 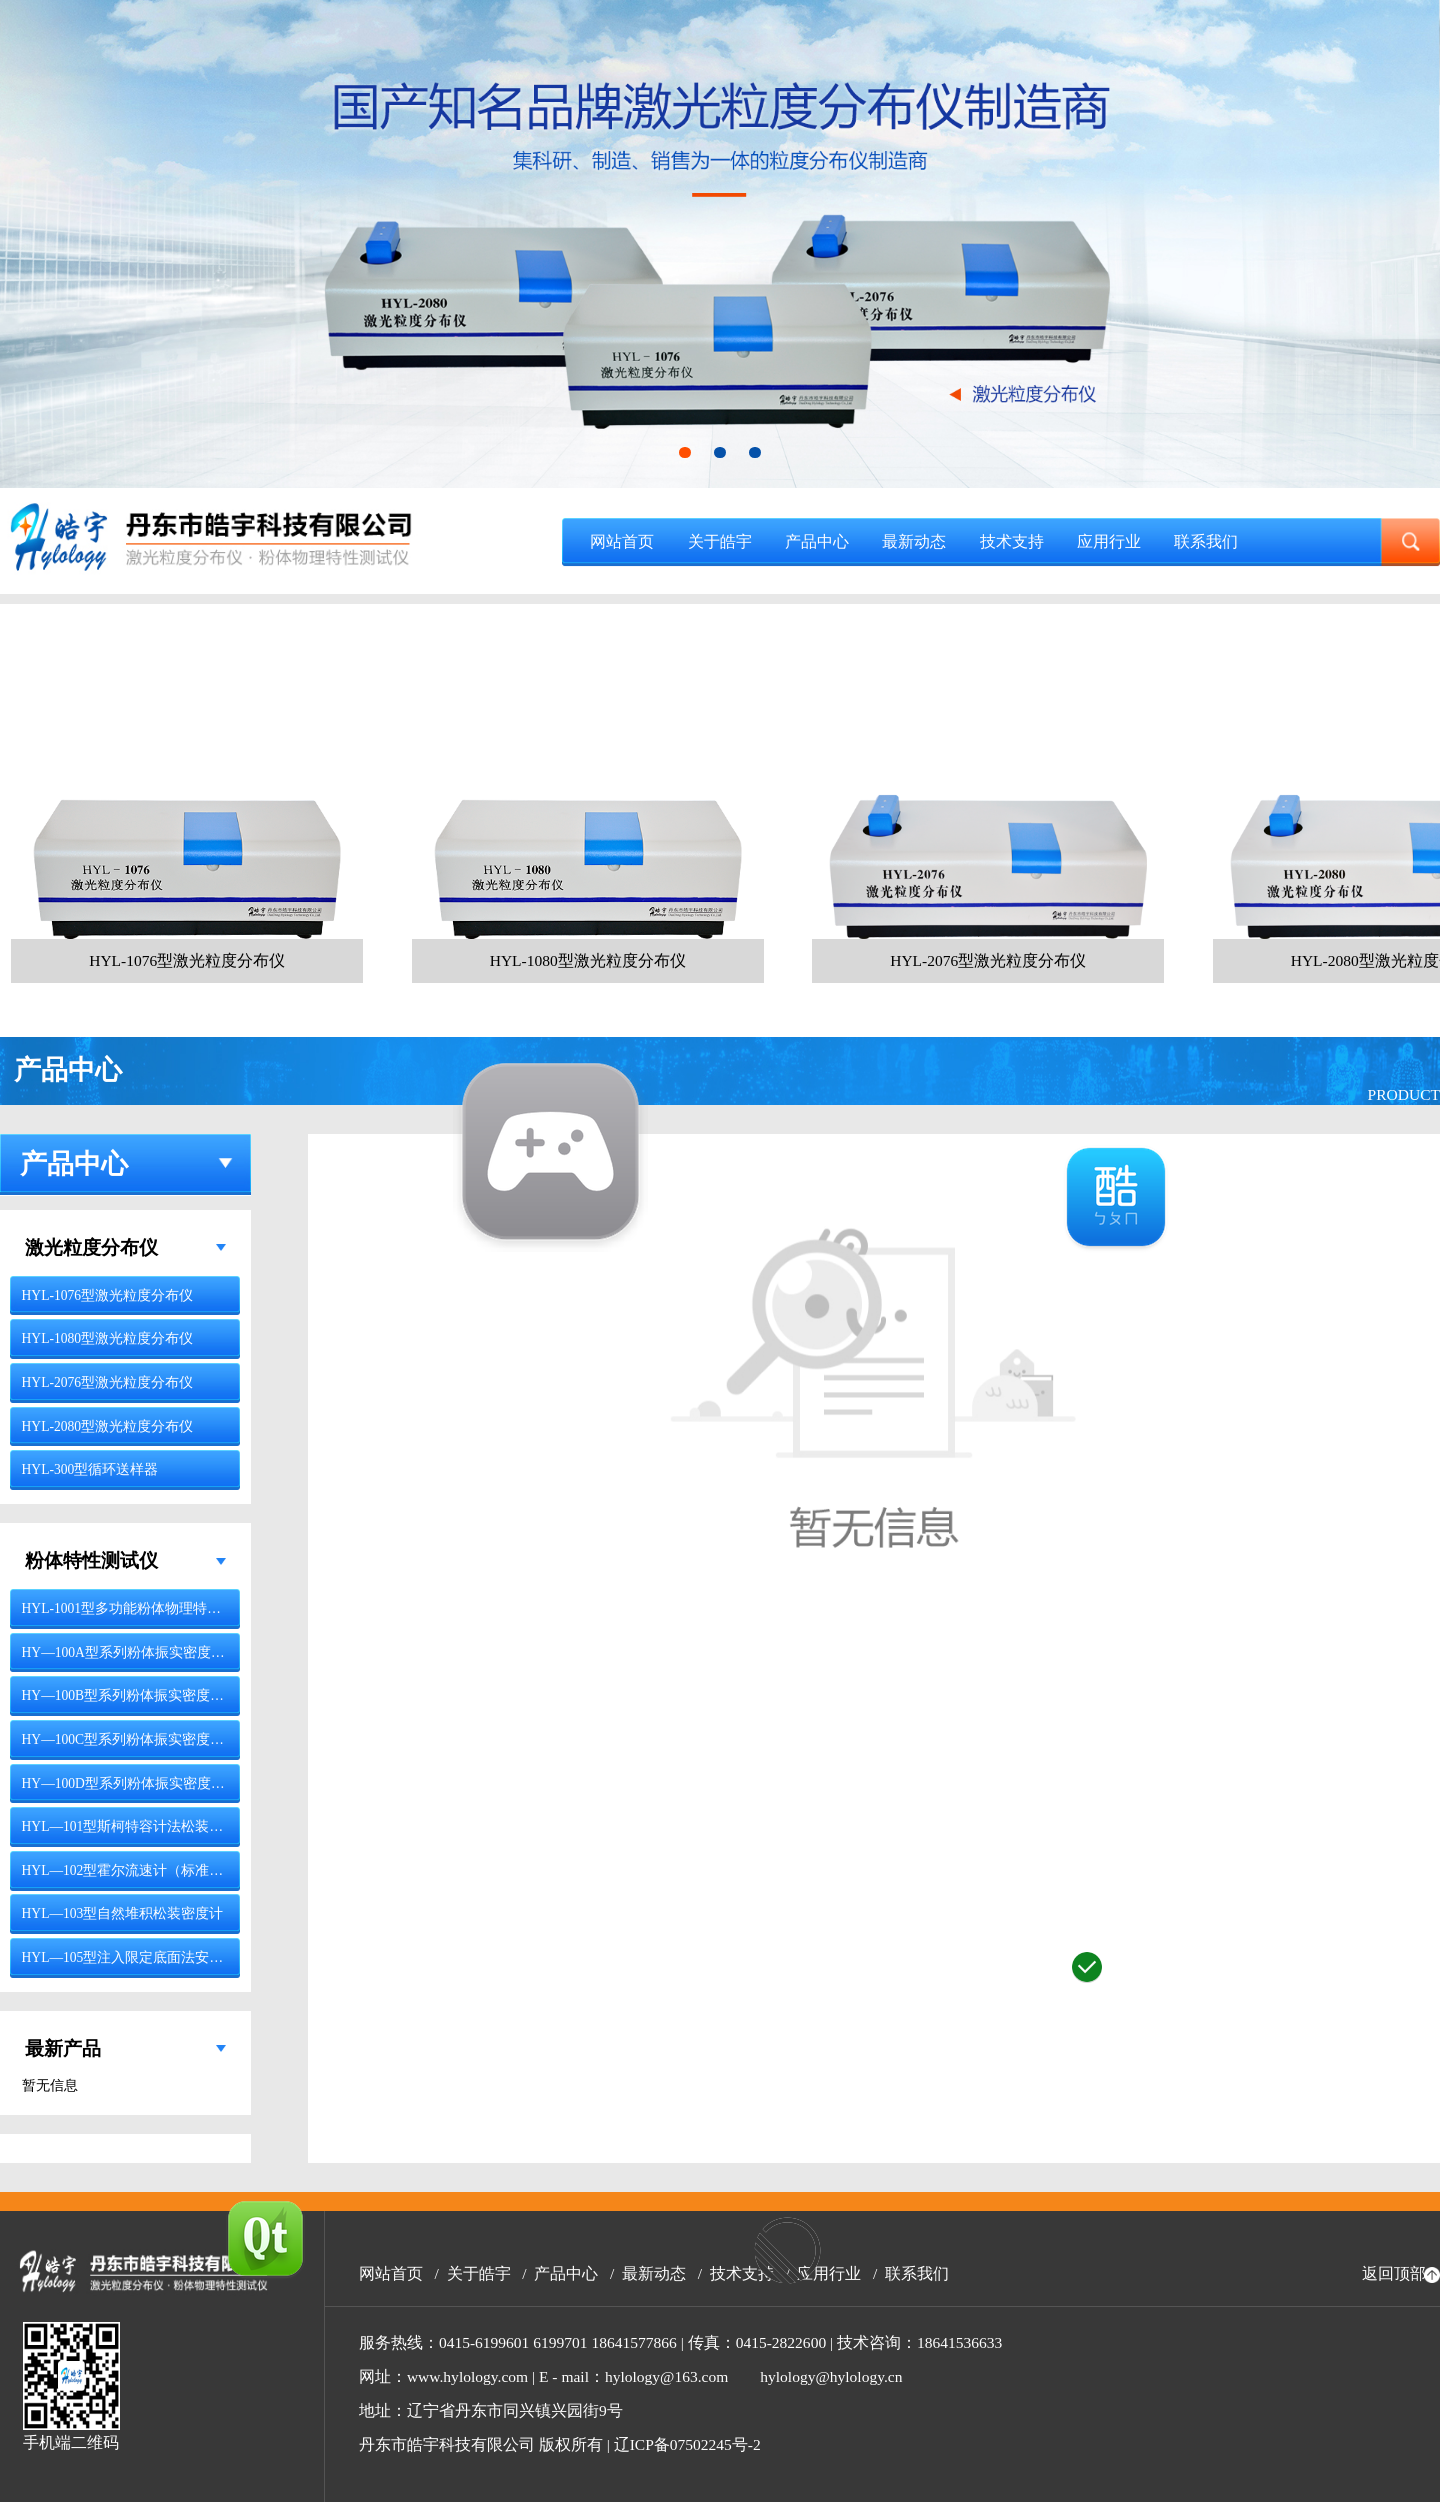 I want to click on open linear app, so click(x=787, y=2250).